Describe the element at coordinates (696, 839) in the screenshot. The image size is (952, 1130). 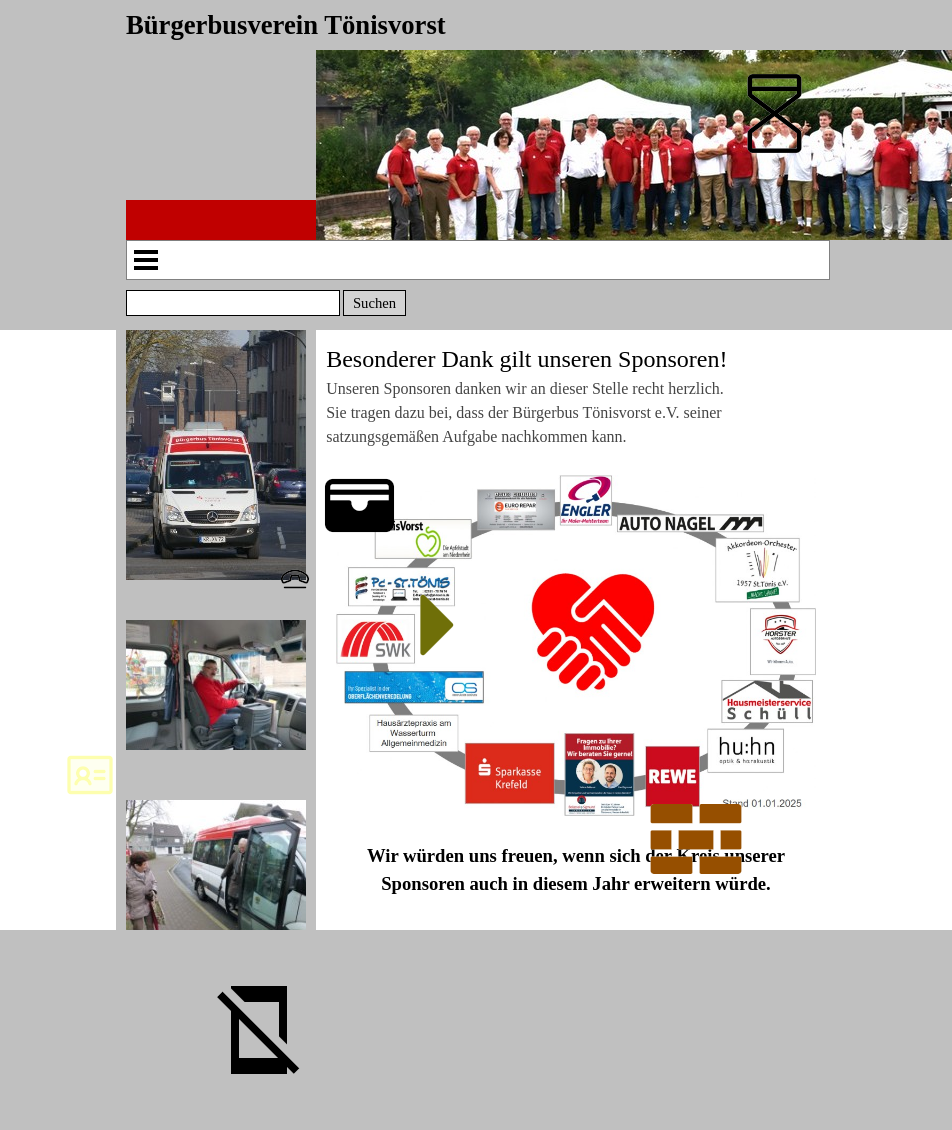
I see `access wall or barrier settings` at that location.